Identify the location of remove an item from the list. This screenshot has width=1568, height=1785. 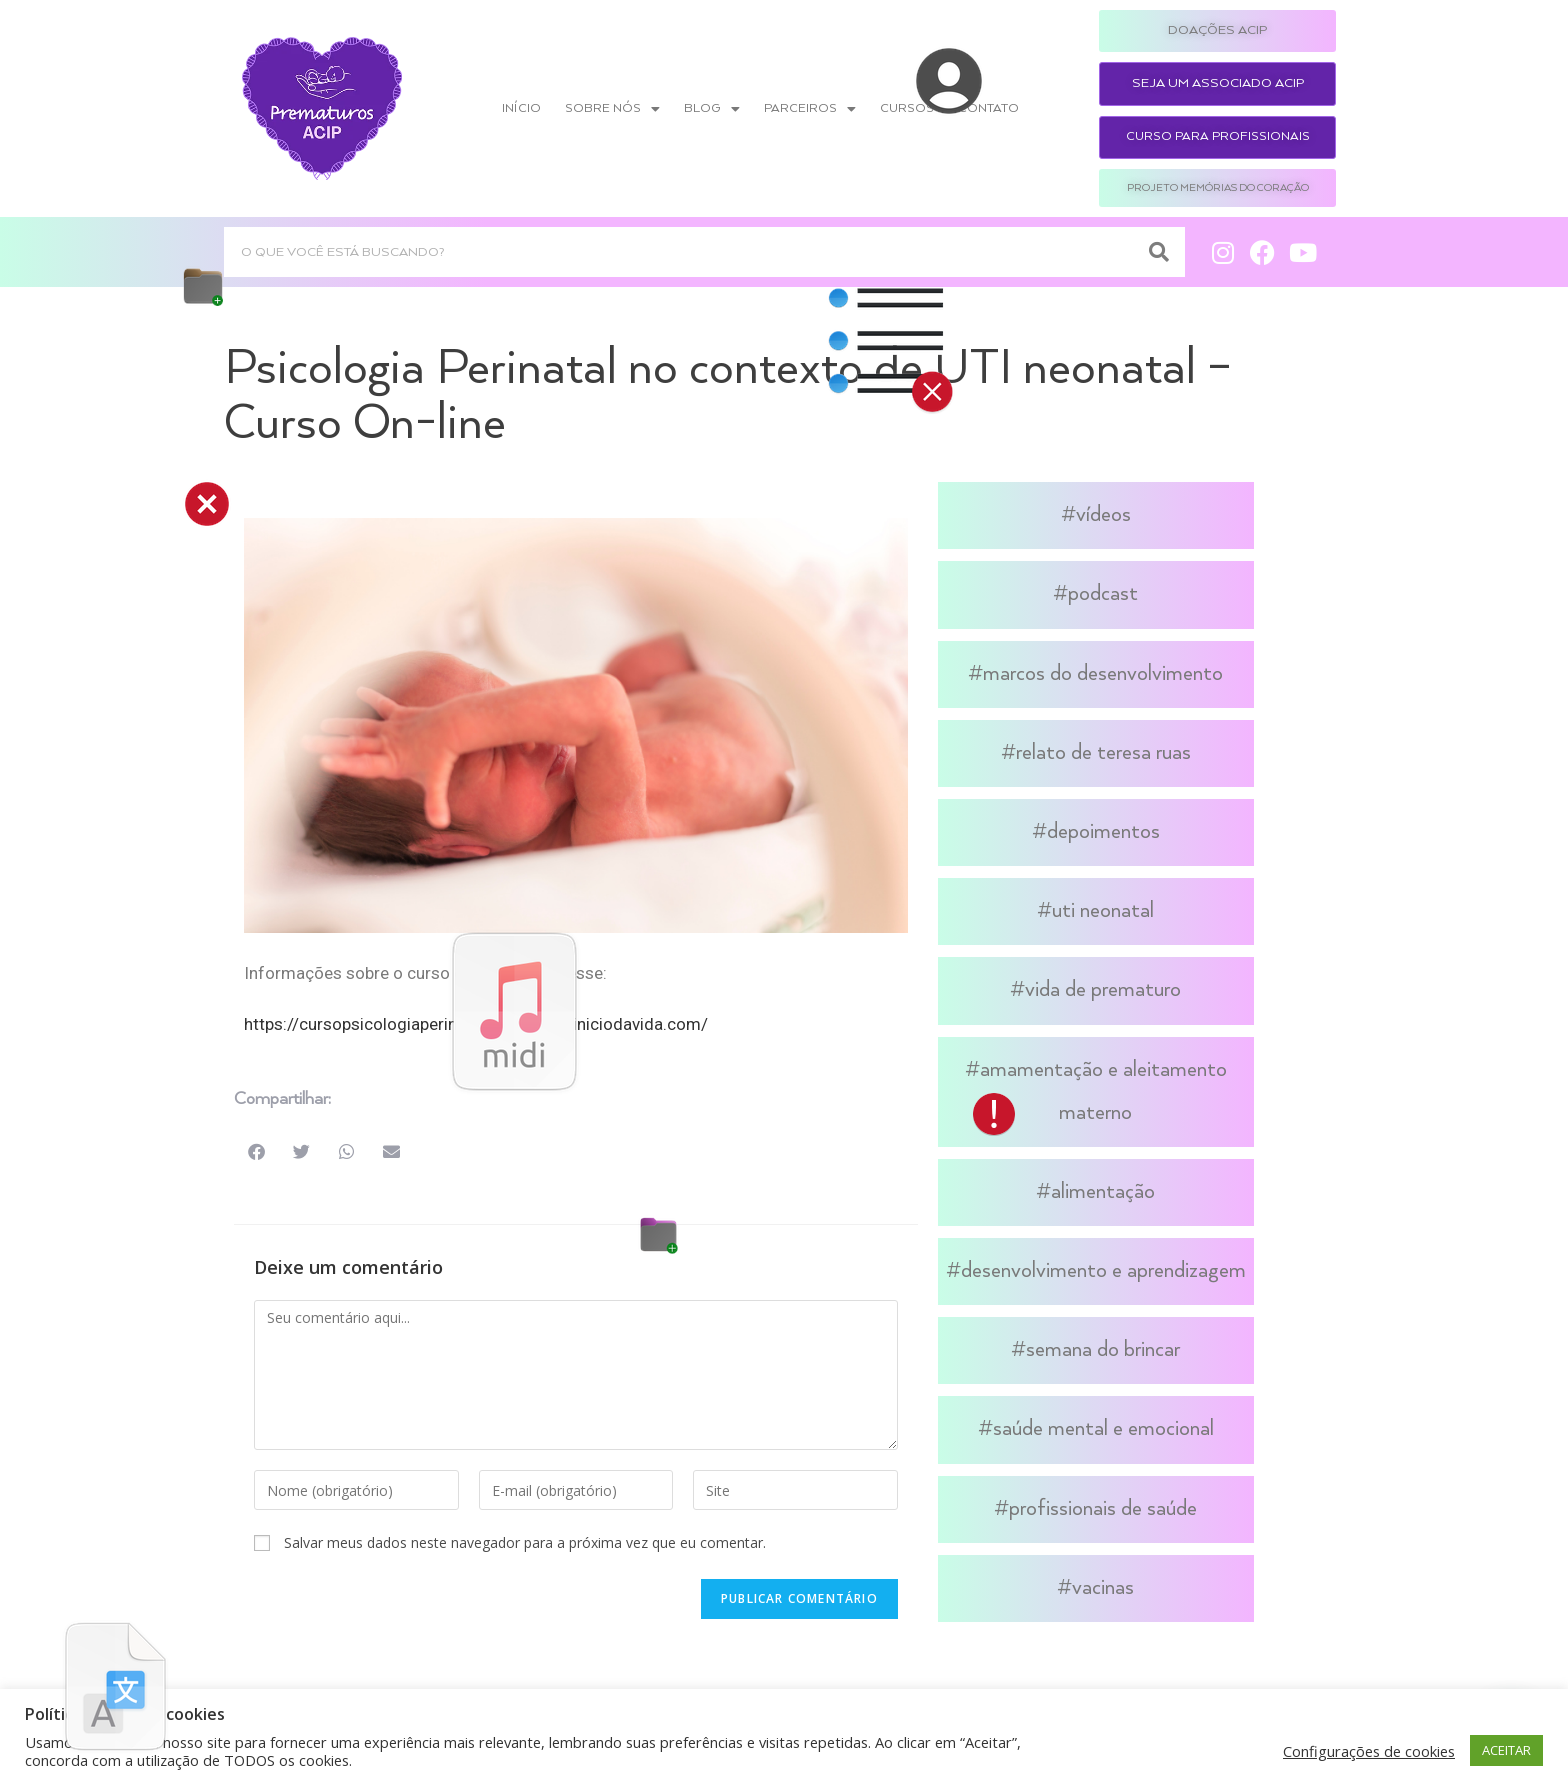
(886, 343).